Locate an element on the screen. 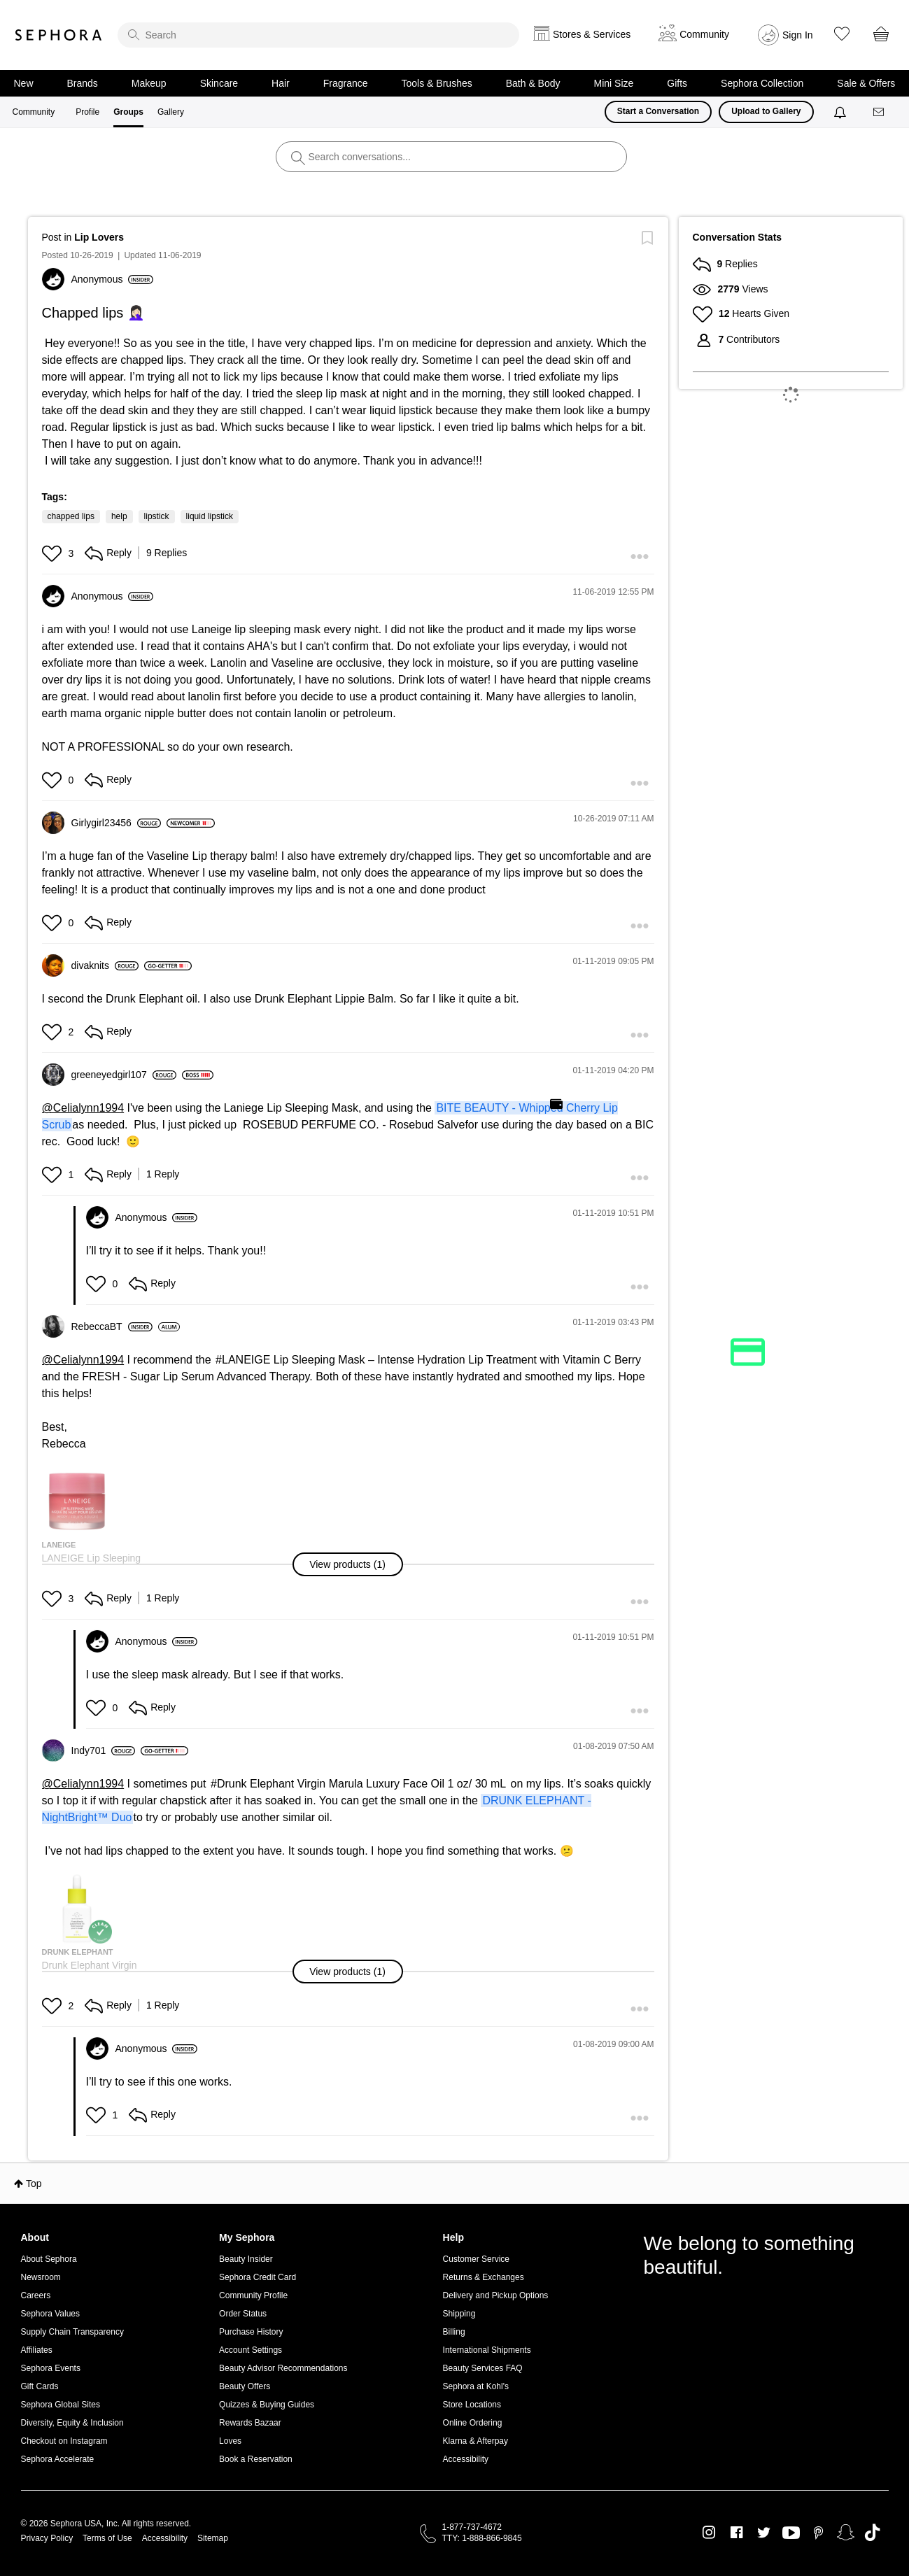 The image size is (909, 2576). manage payment methods is located at coordinates (747, 1352).